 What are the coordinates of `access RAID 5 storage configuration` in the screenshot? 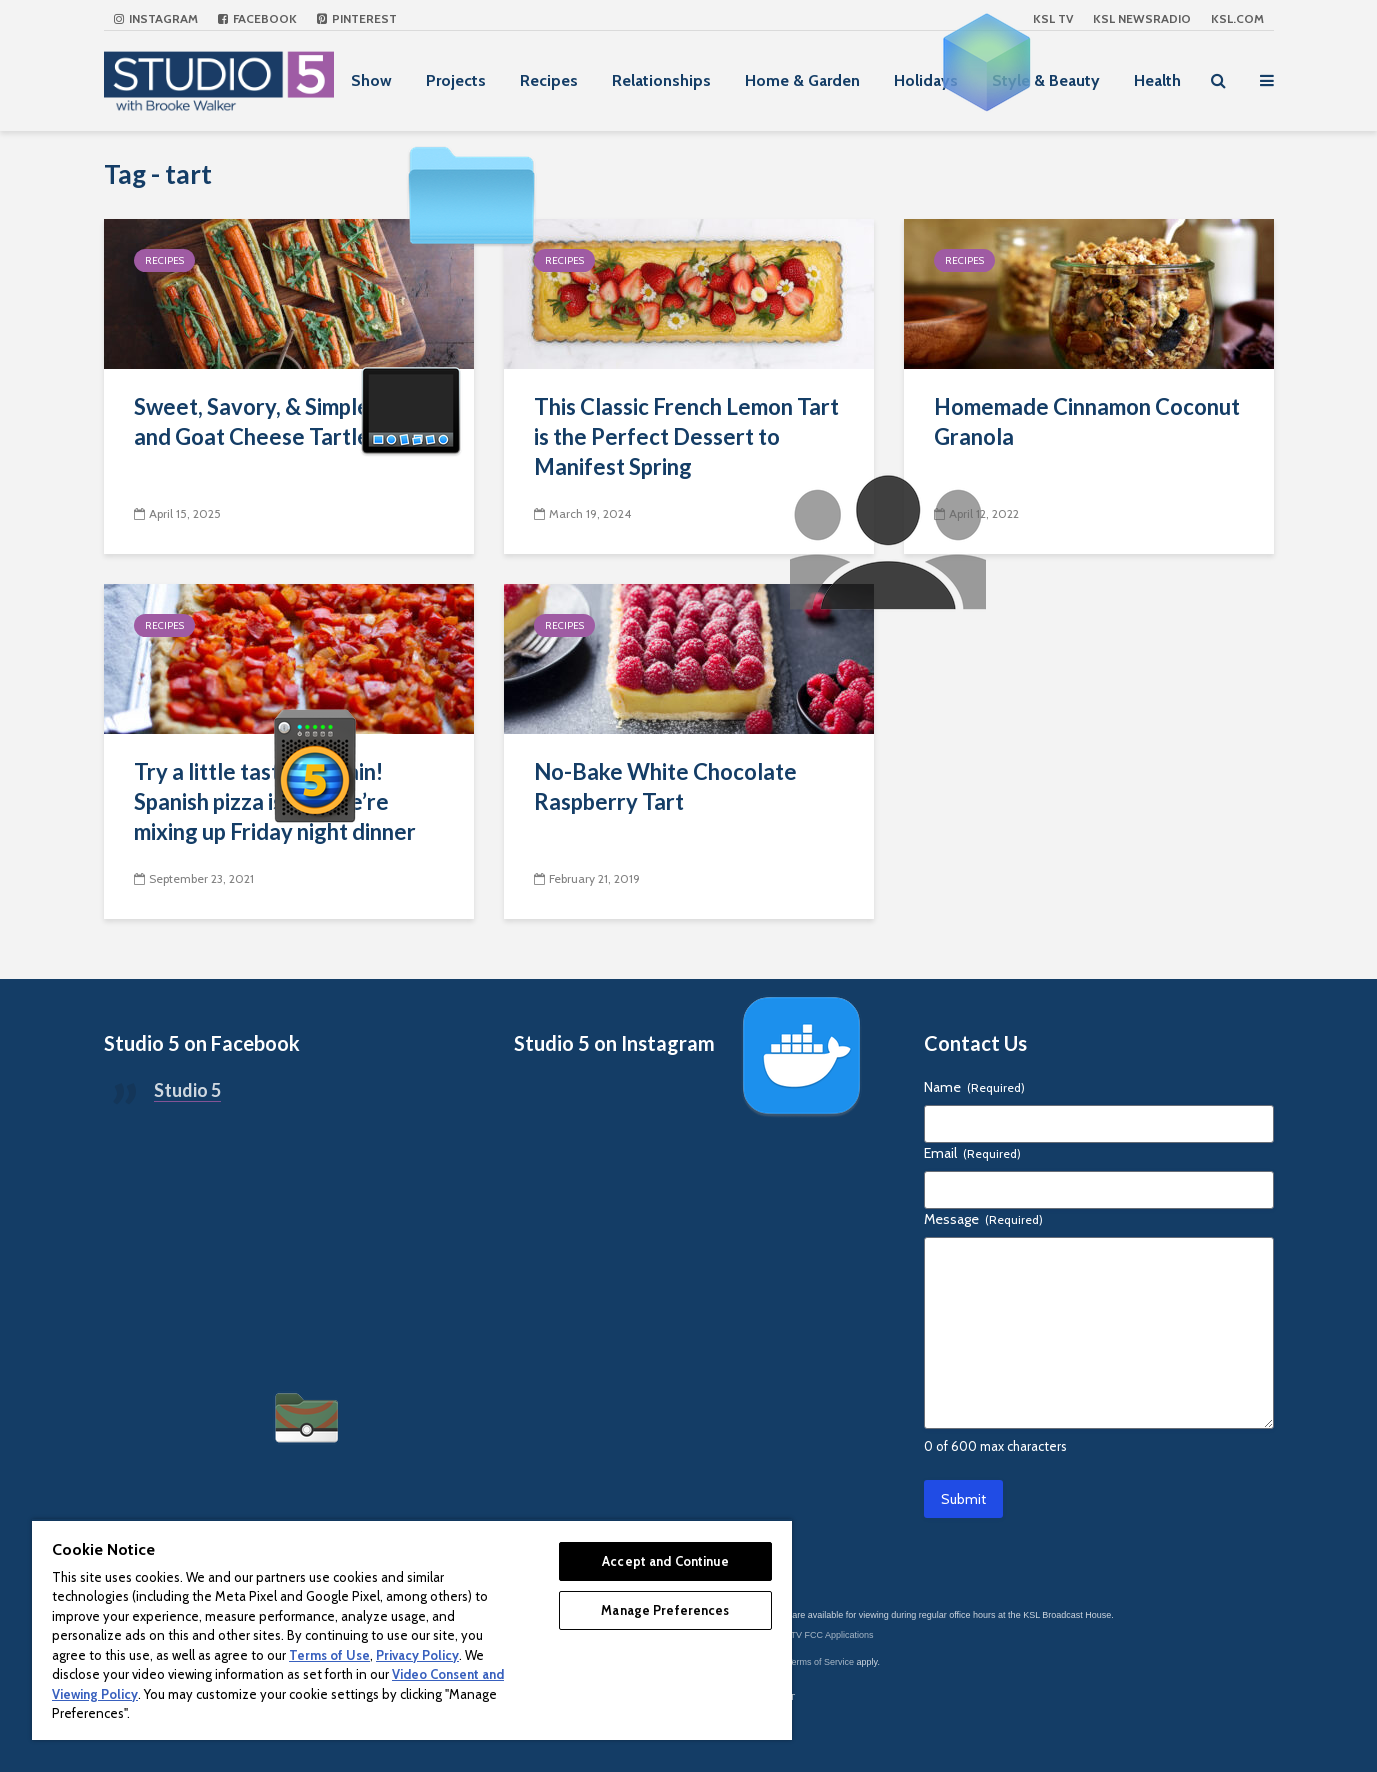 It's located at (315, 766).